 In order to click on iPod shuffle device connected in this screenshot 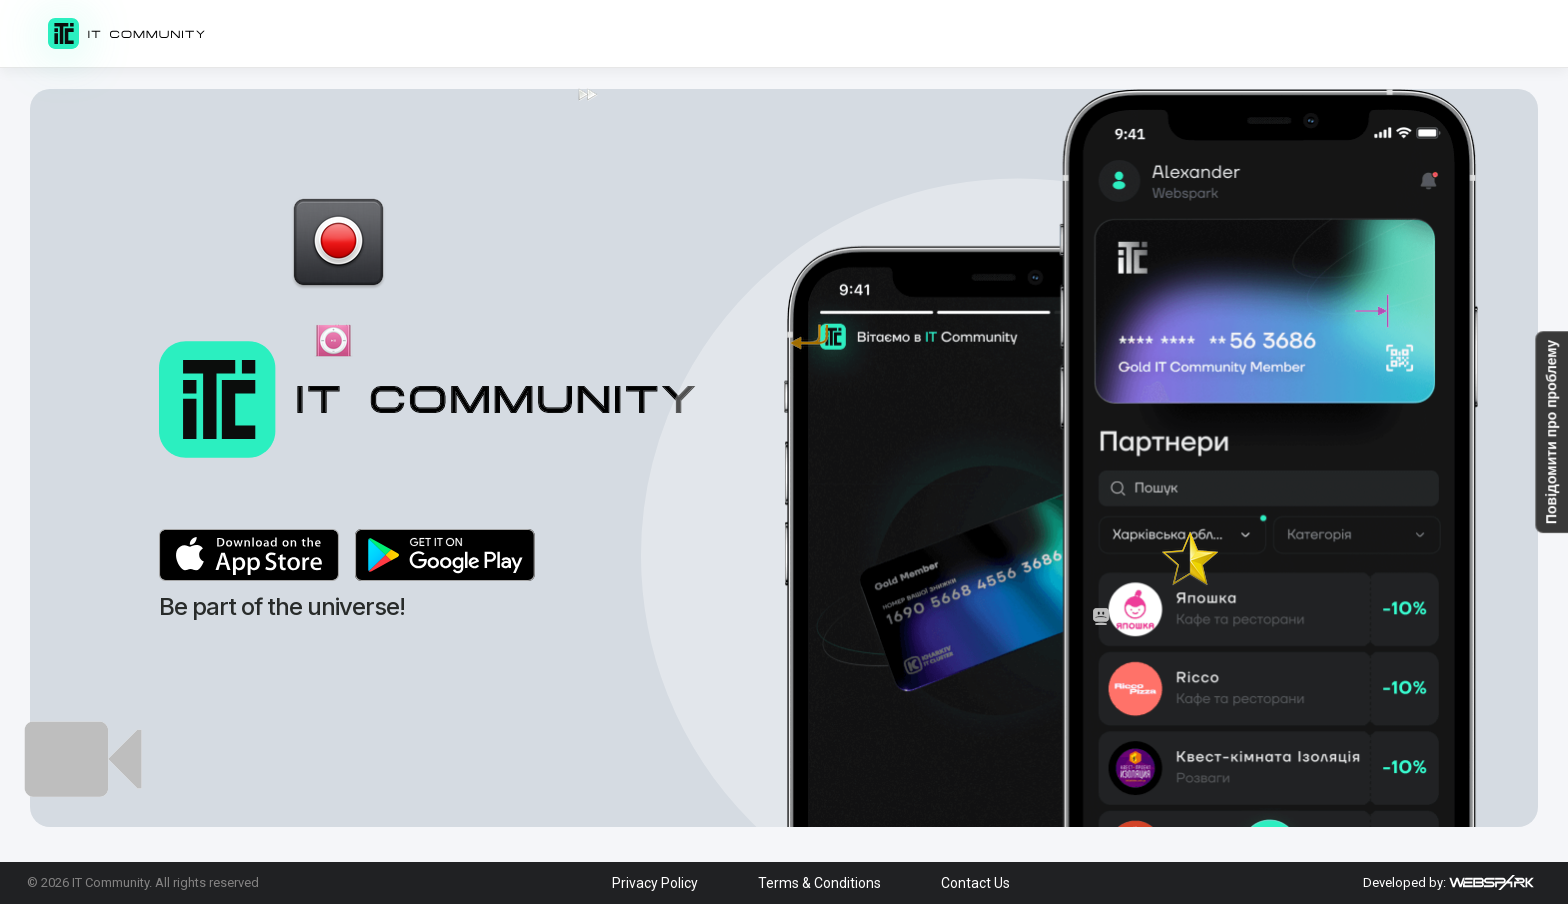, I will do `click(333, 340)`.